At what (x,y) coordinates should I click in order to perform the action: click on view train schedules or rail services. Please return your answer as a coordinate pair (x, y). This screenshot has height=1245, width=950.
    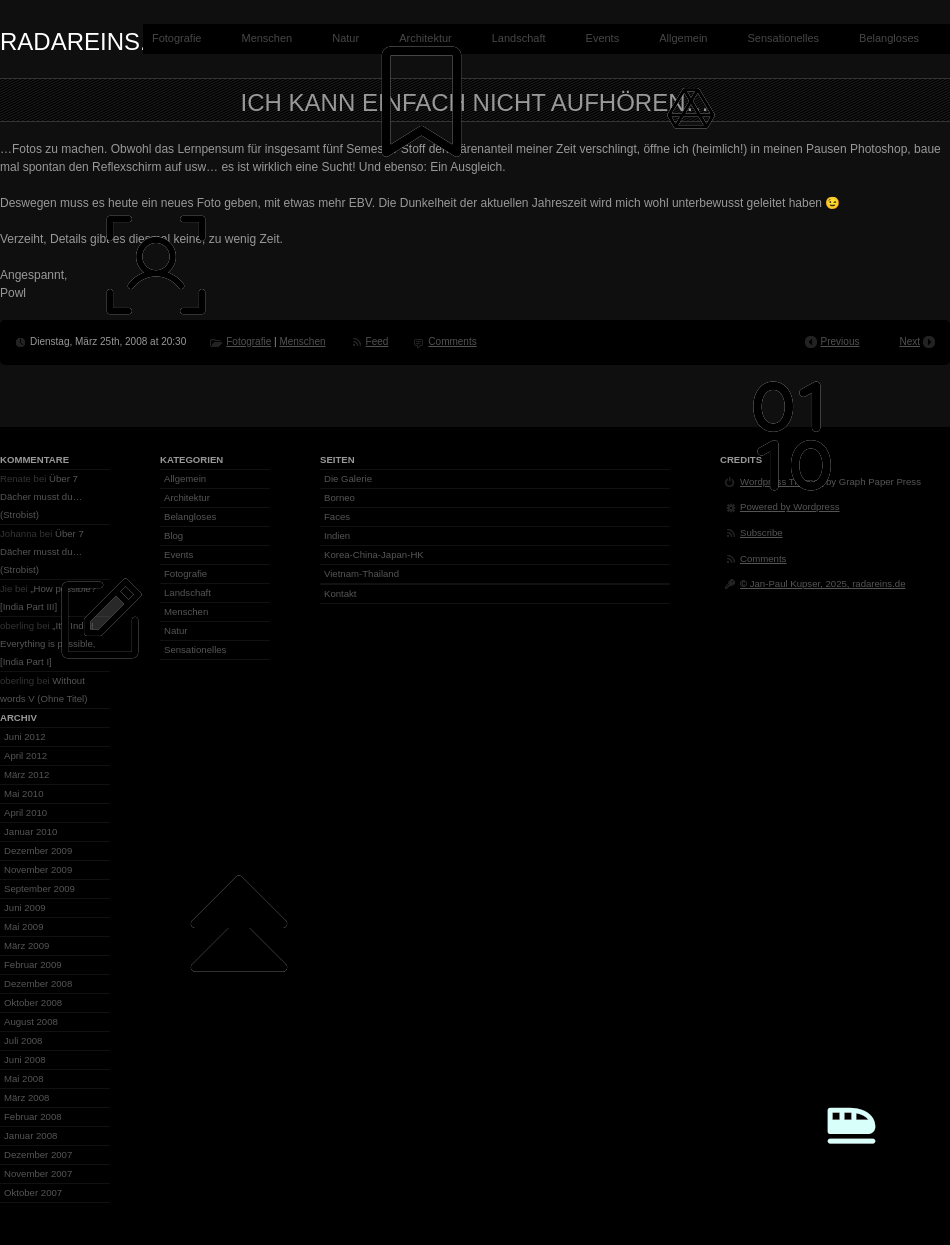
    Looking at the image, I should click on (851, 1124).